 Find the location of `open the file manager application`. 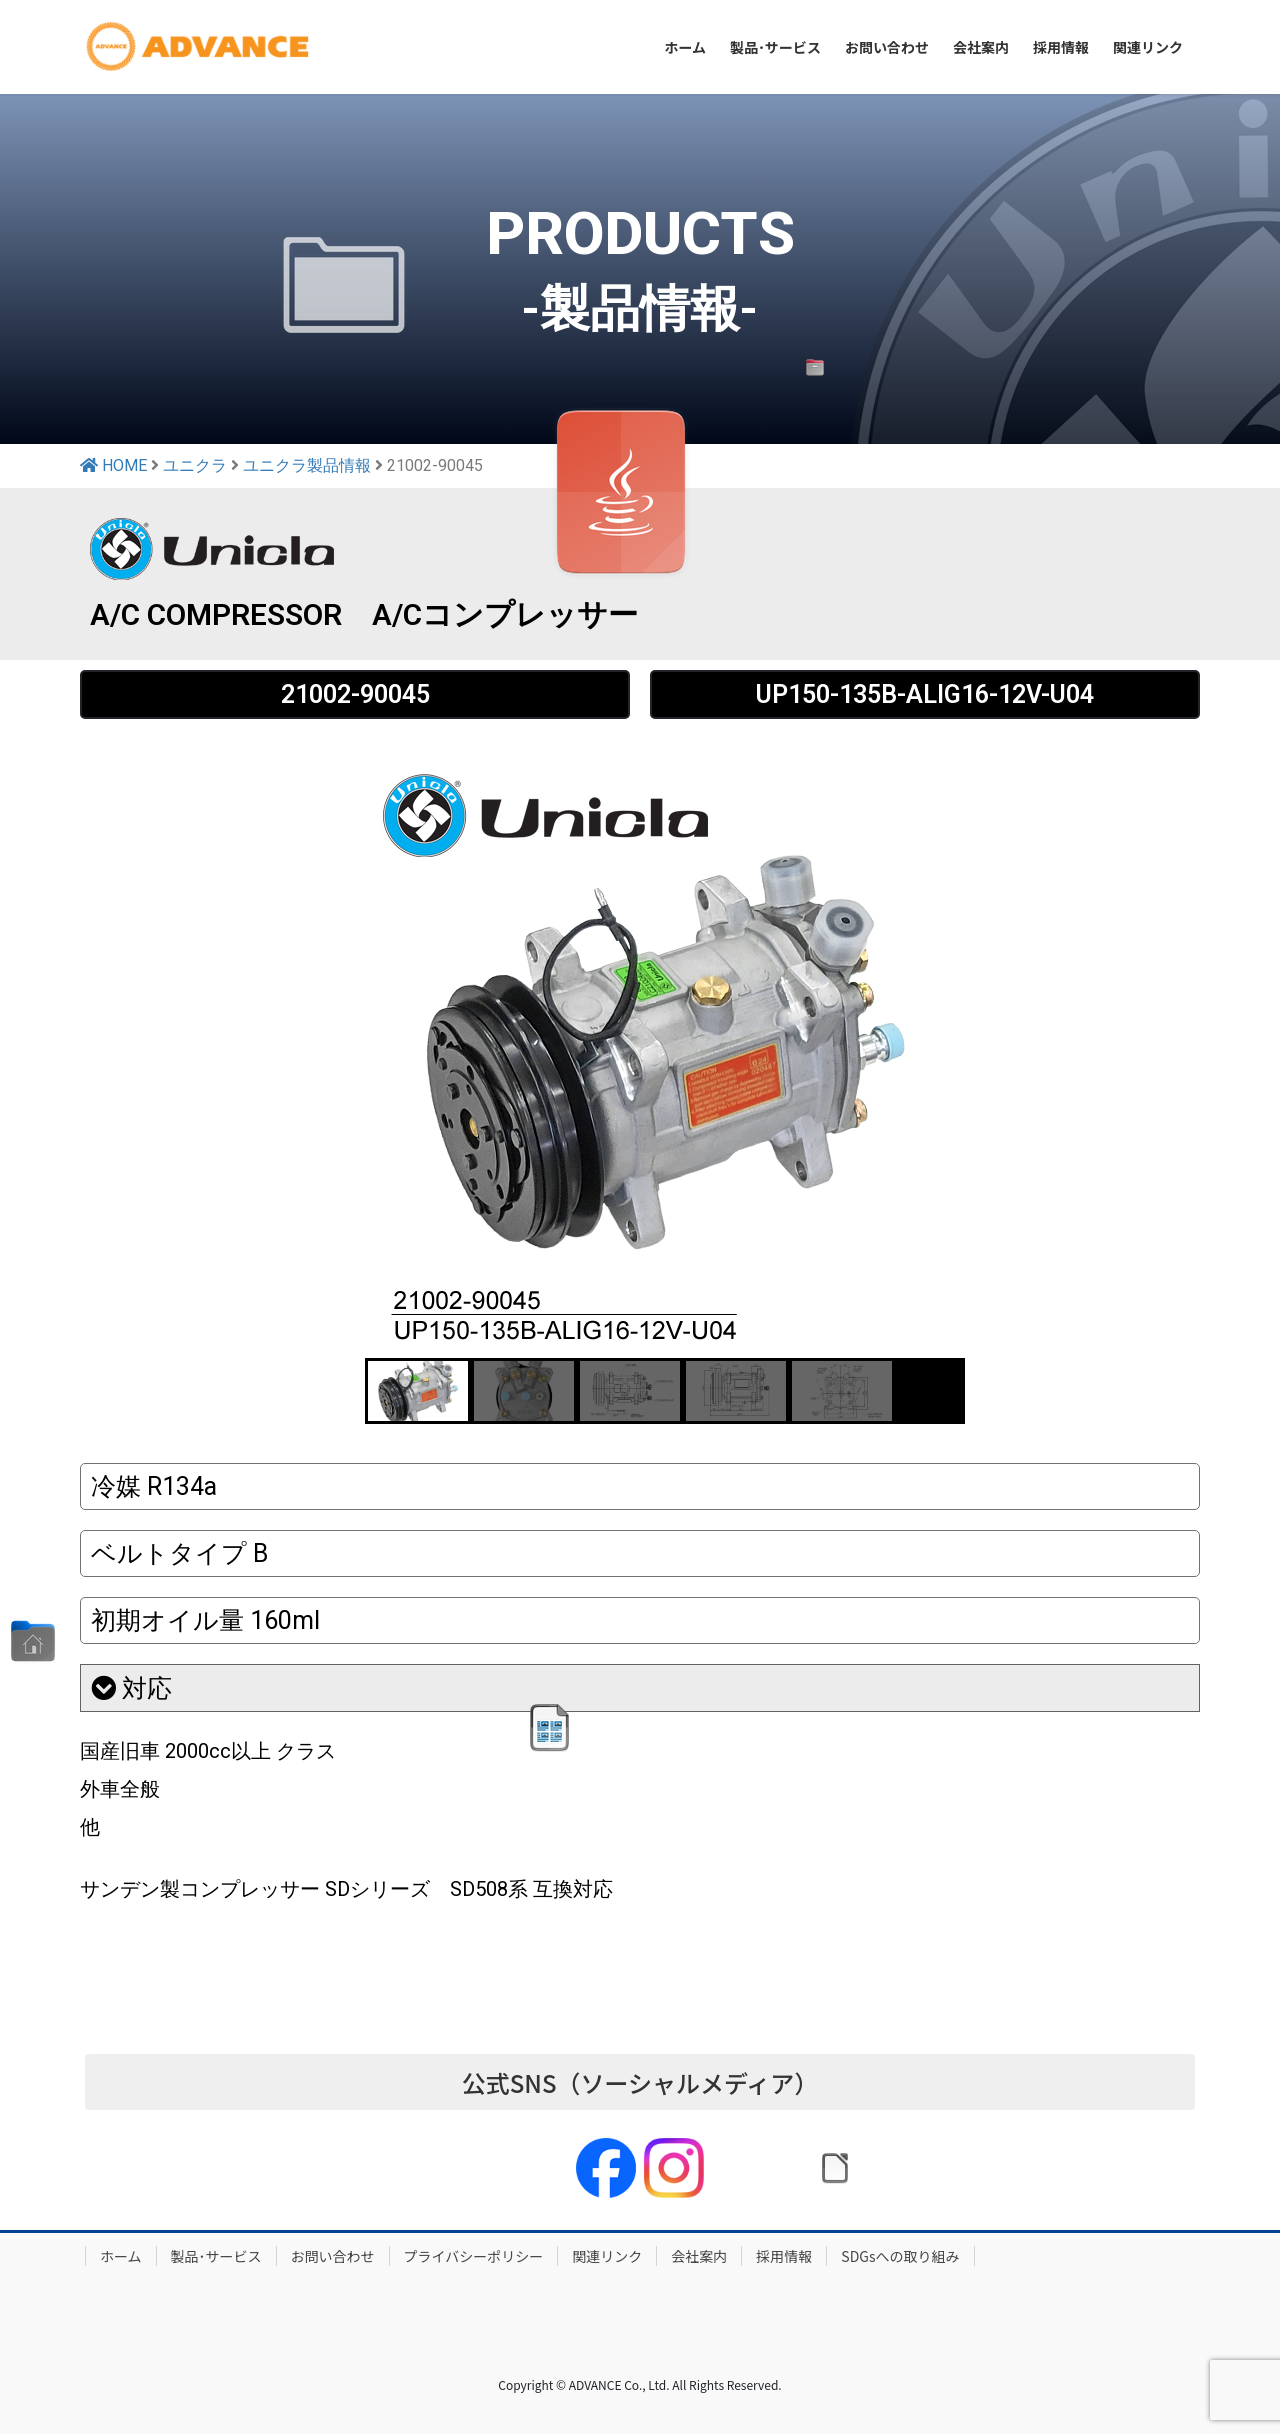

open the file manager application is located at coordinates (815, 367).